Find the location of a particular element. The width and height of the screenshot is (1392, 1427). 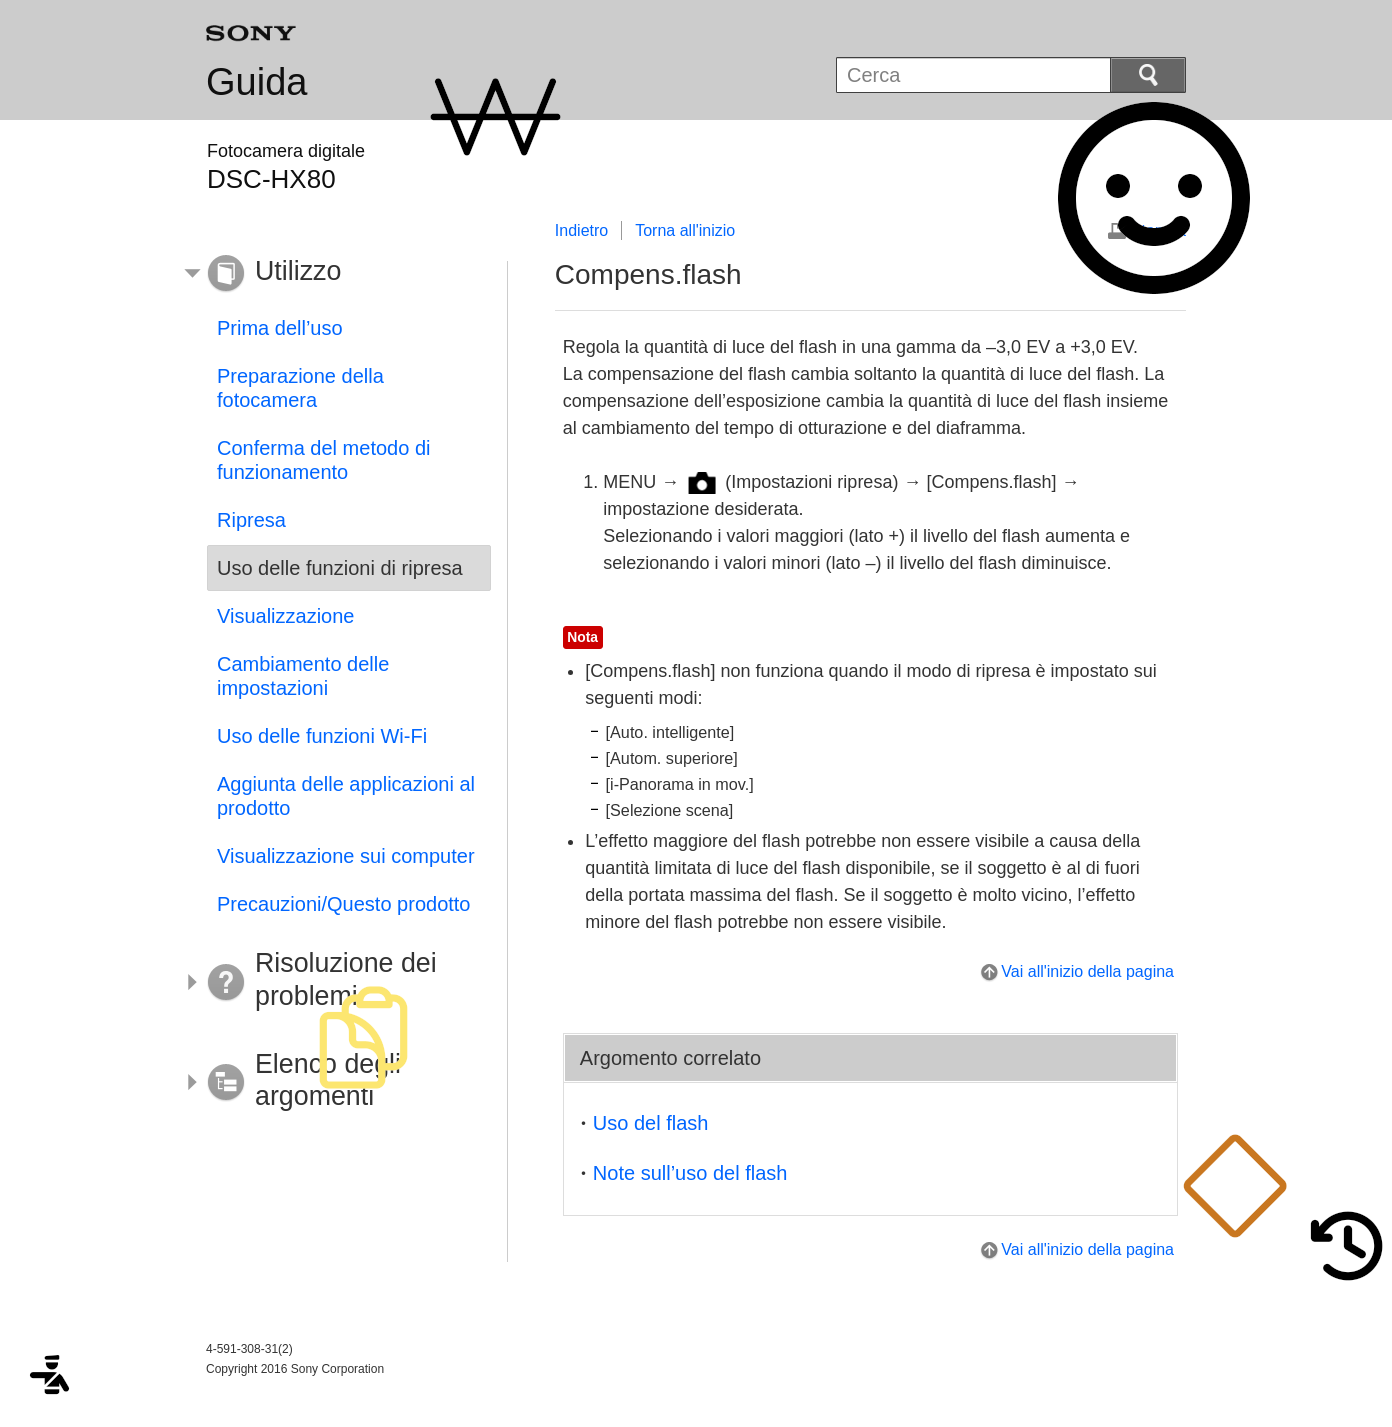

copy content to clipboard is located at coordinates (363, 1037).